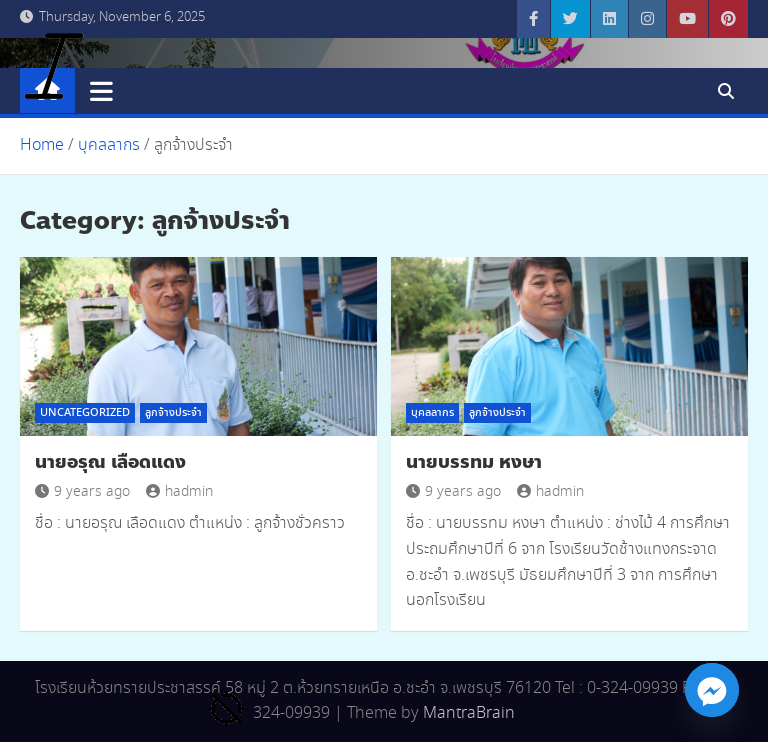  What do you see at coordinates (226, 708) in the screenshot?
I see `location services are disabled` at bounding box center [226, 708].